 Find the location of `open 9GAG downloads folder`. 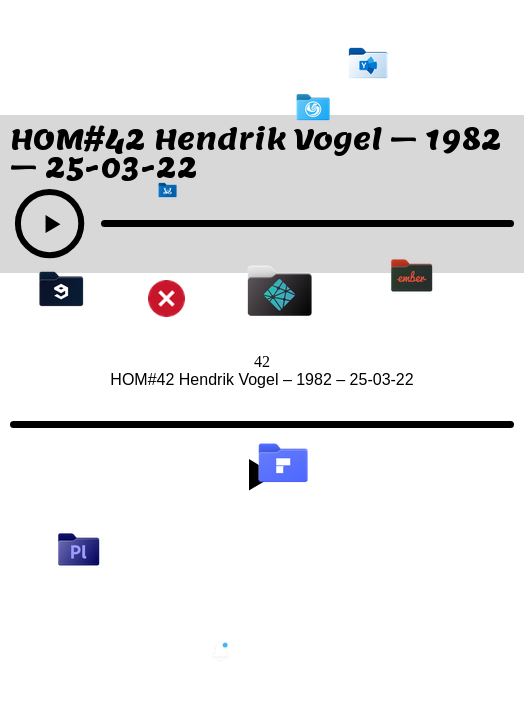

open 9GAG downloads folder is located at coordinates (61, 290).